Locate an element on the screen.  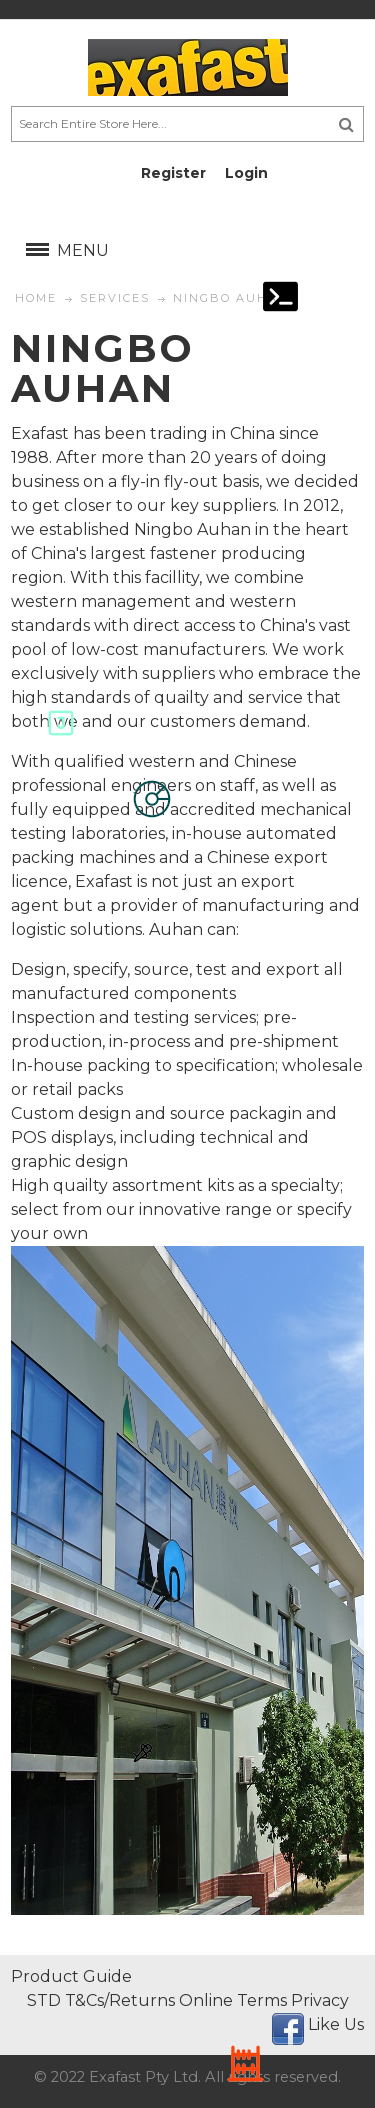
access sewing or craft tools is located at coordinates (143, 1753).